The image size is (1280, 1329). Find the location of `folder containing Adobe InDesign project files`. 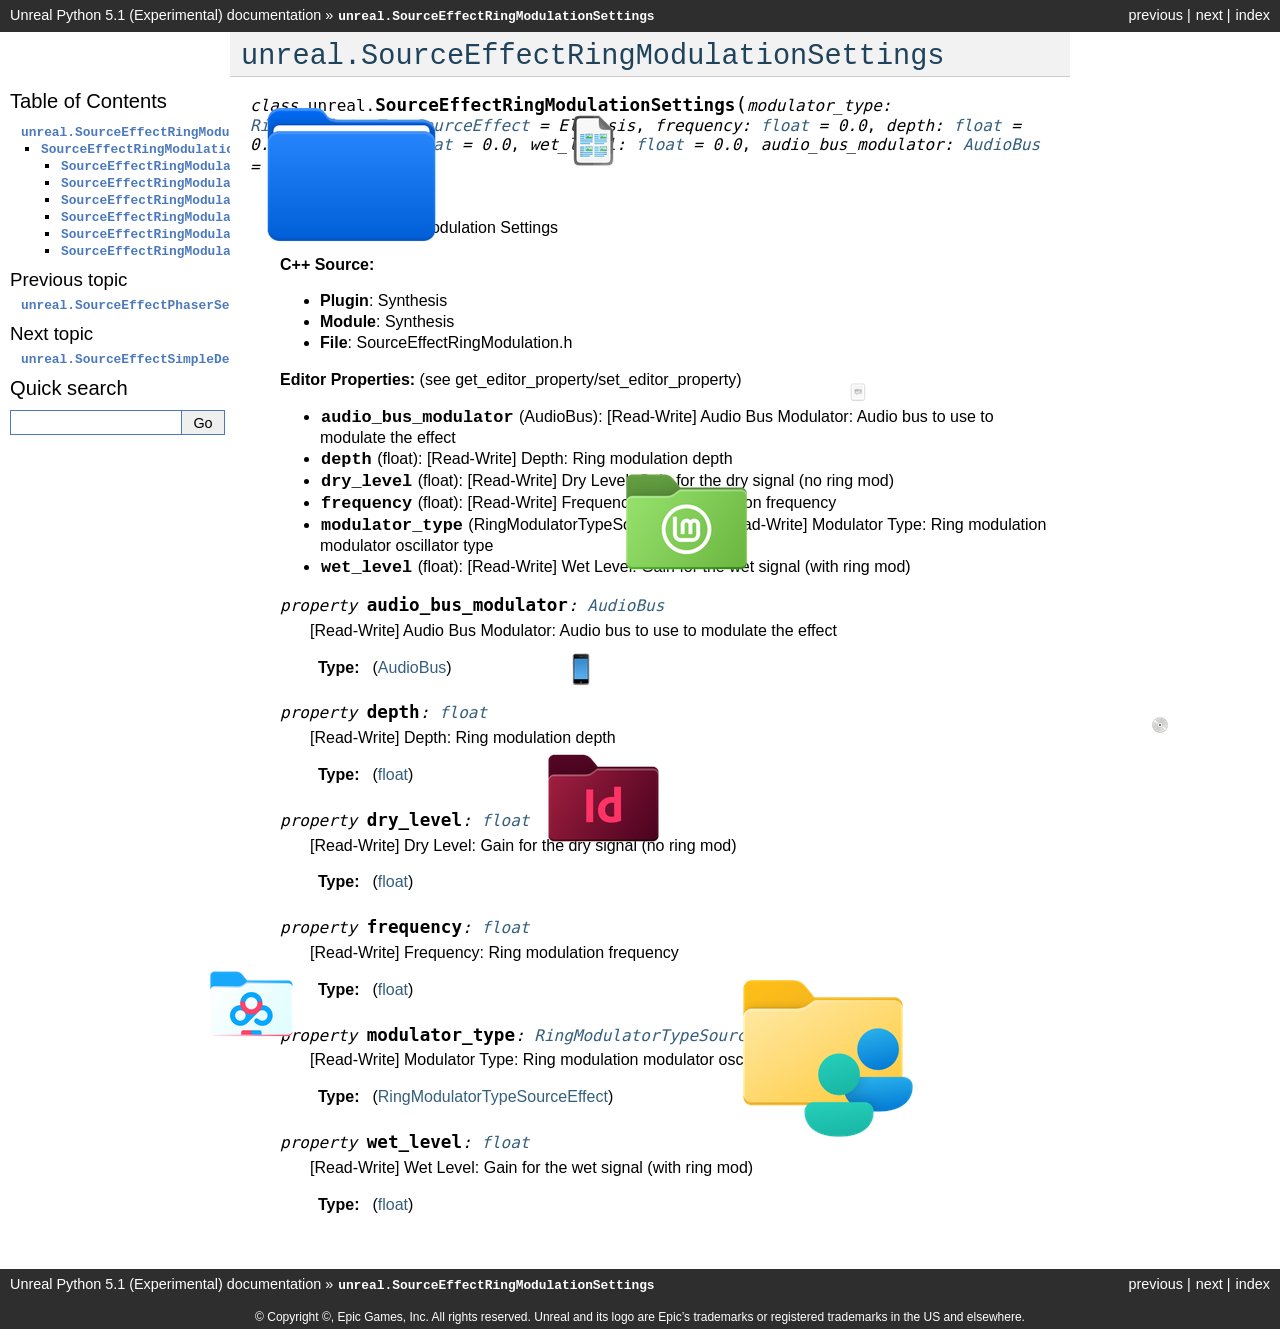

folder containing Adobe InDesign project files is located at coordinates (603, 801).